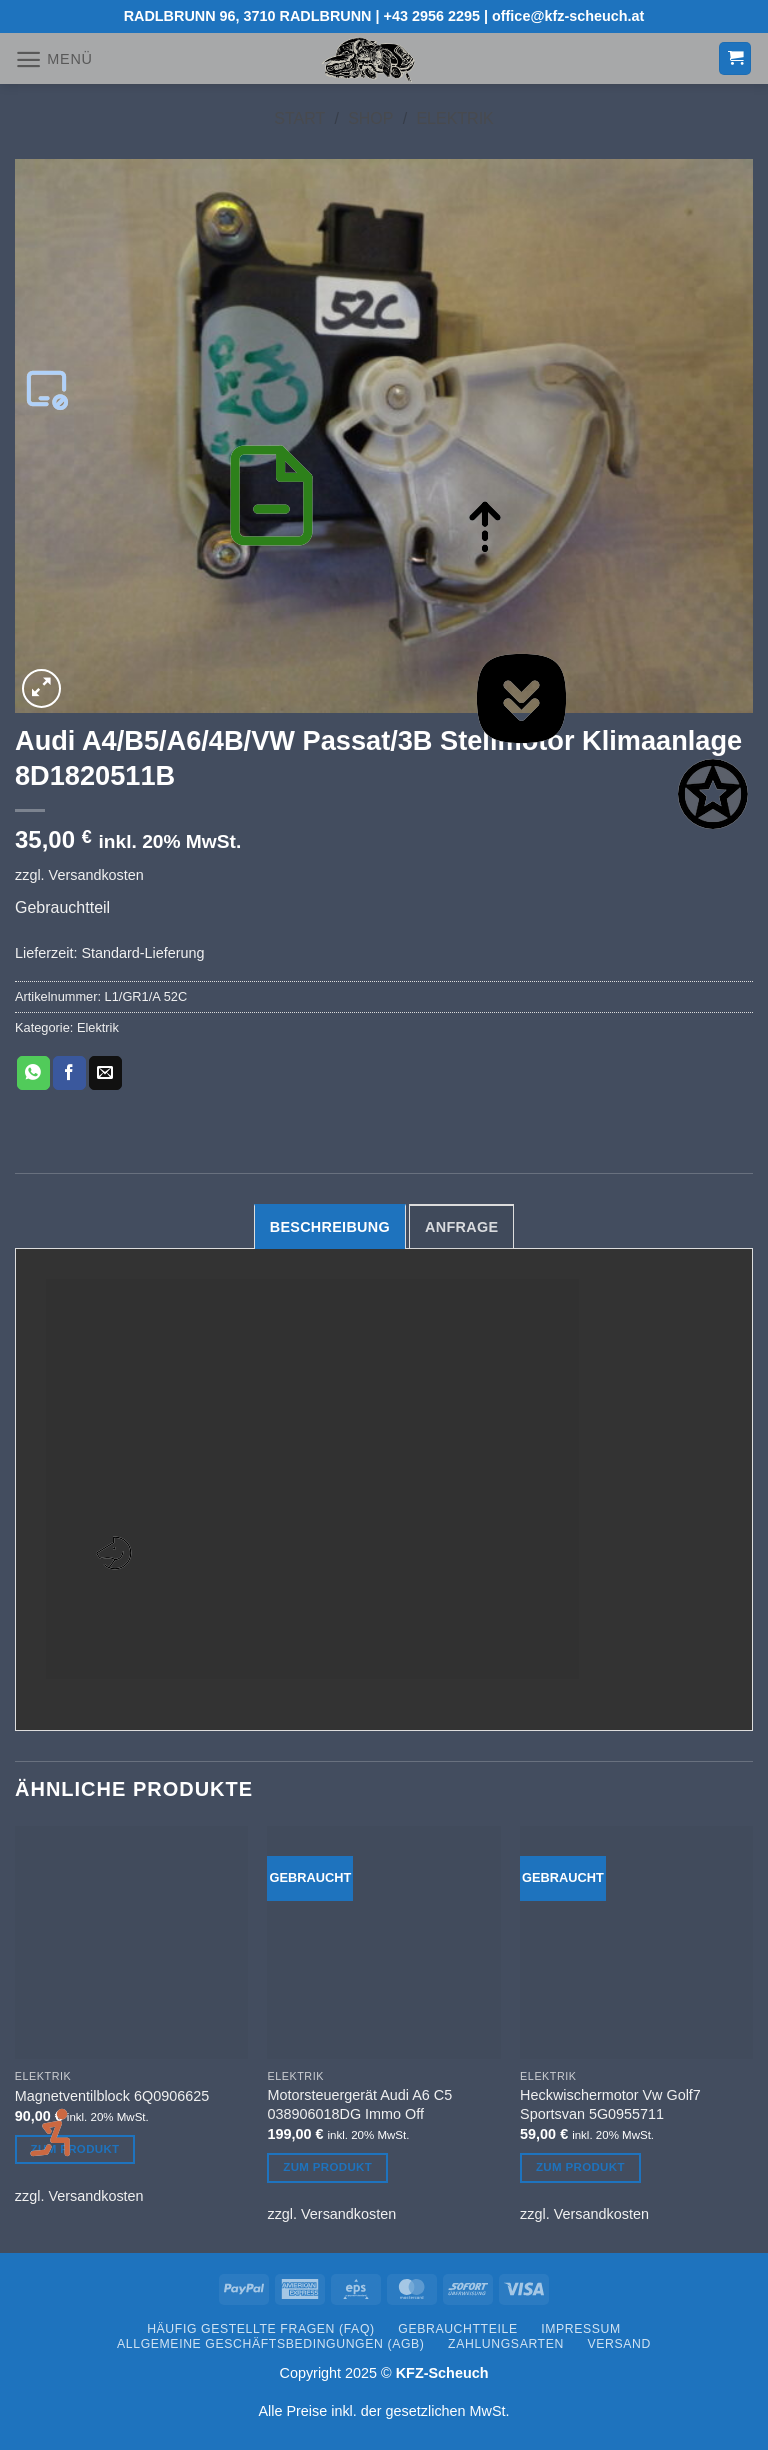  Describe the element at coordinates (271, 495) in the screenshot. I see `remove content from a file` at that location.